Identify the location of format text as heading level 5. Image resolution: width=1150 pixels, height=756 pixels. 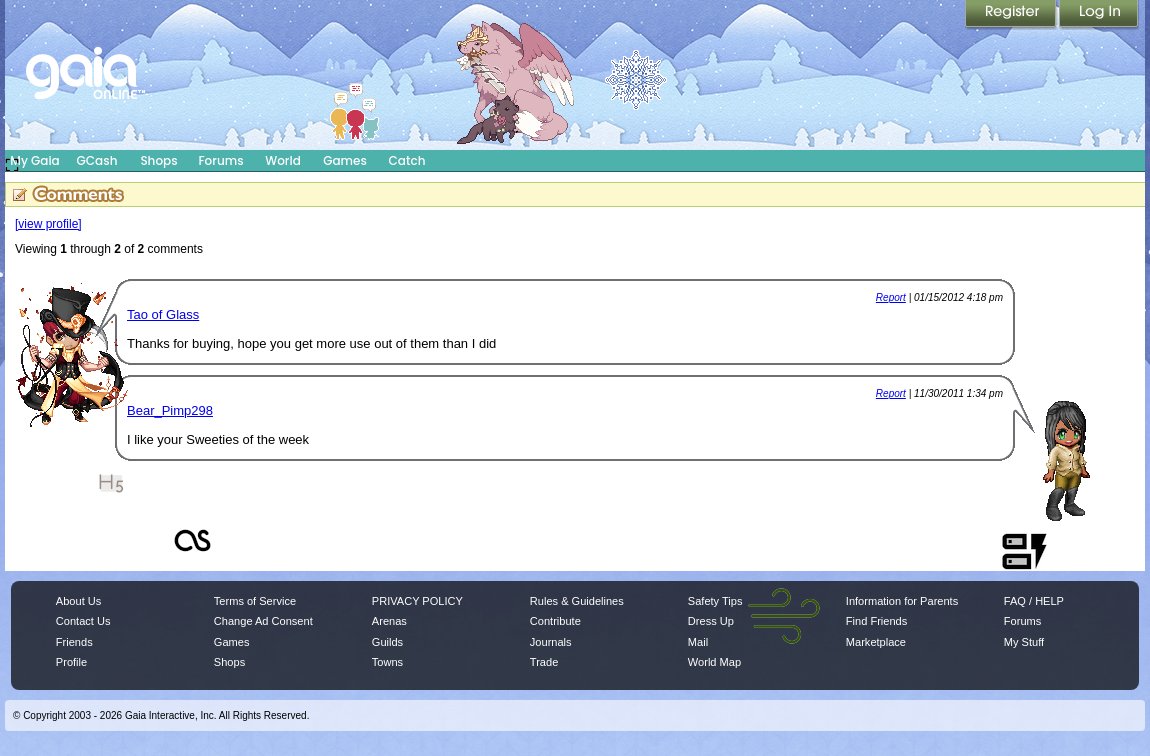
(110, 483).